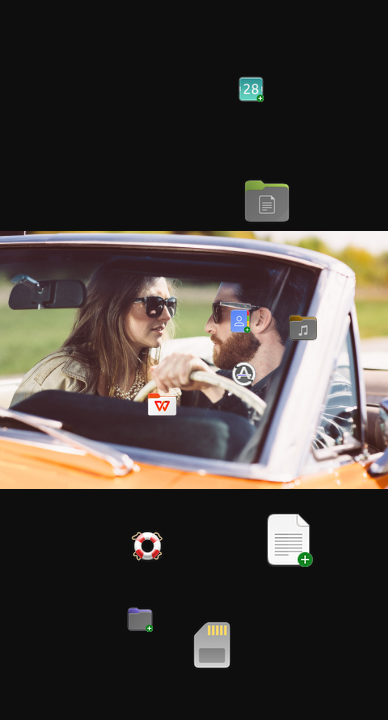  What do you see at coordinates (147, 546) in the screenshot?
I see `access help documentation or support` at bounding box center [147, 546].